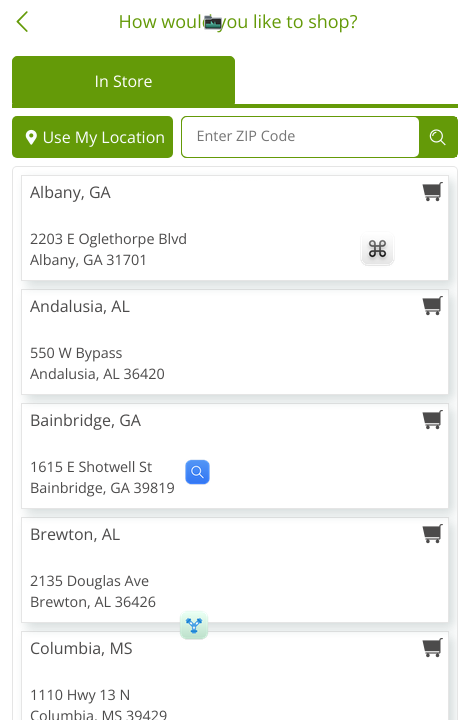  Describe the element at coordinates (213, 23) in the screenshot. I see `open system monitoring files` at that location.